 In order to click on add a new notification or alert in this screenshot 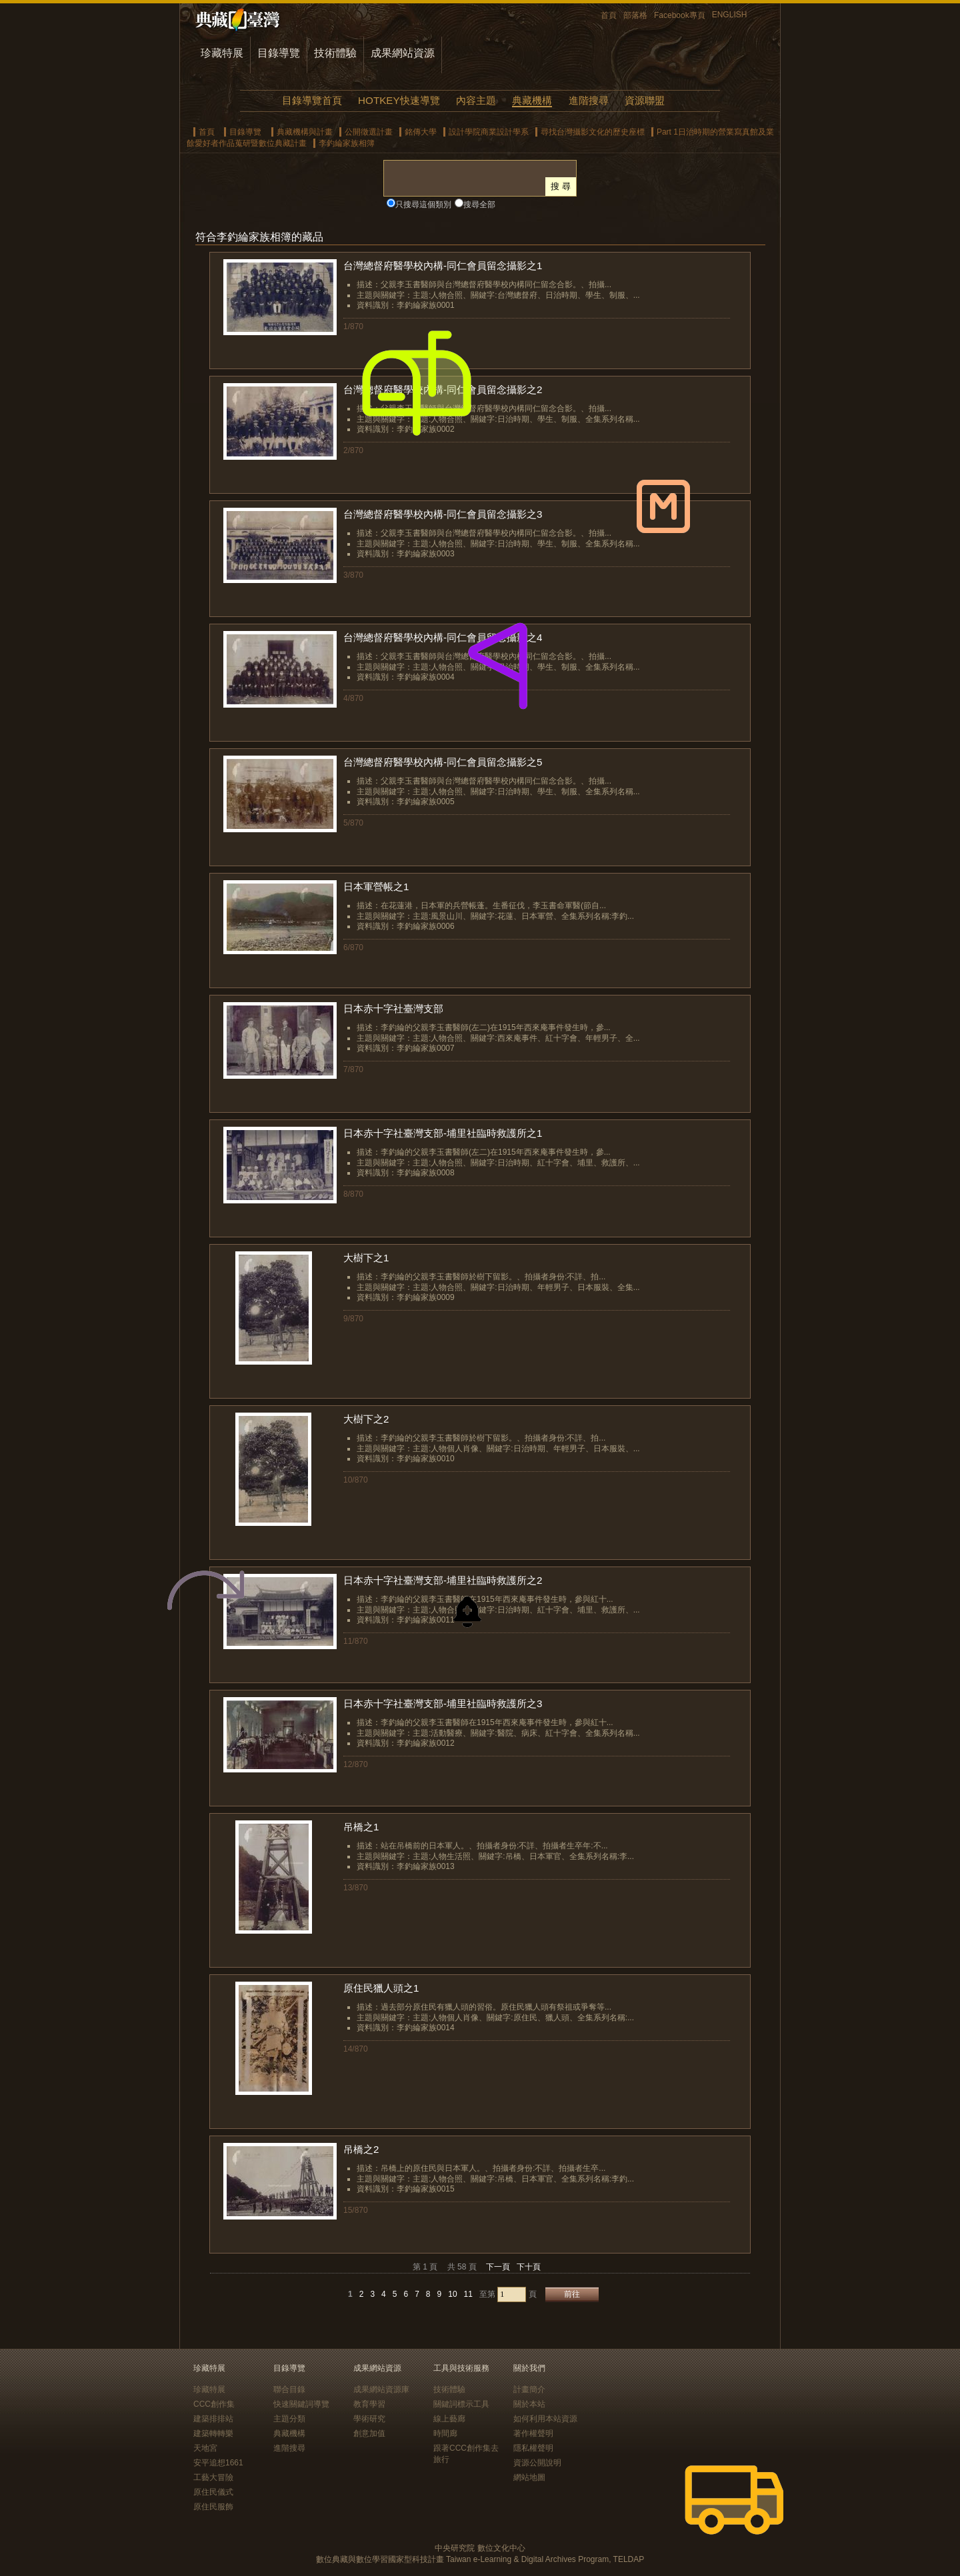, I will do `click(467, 1612)`.